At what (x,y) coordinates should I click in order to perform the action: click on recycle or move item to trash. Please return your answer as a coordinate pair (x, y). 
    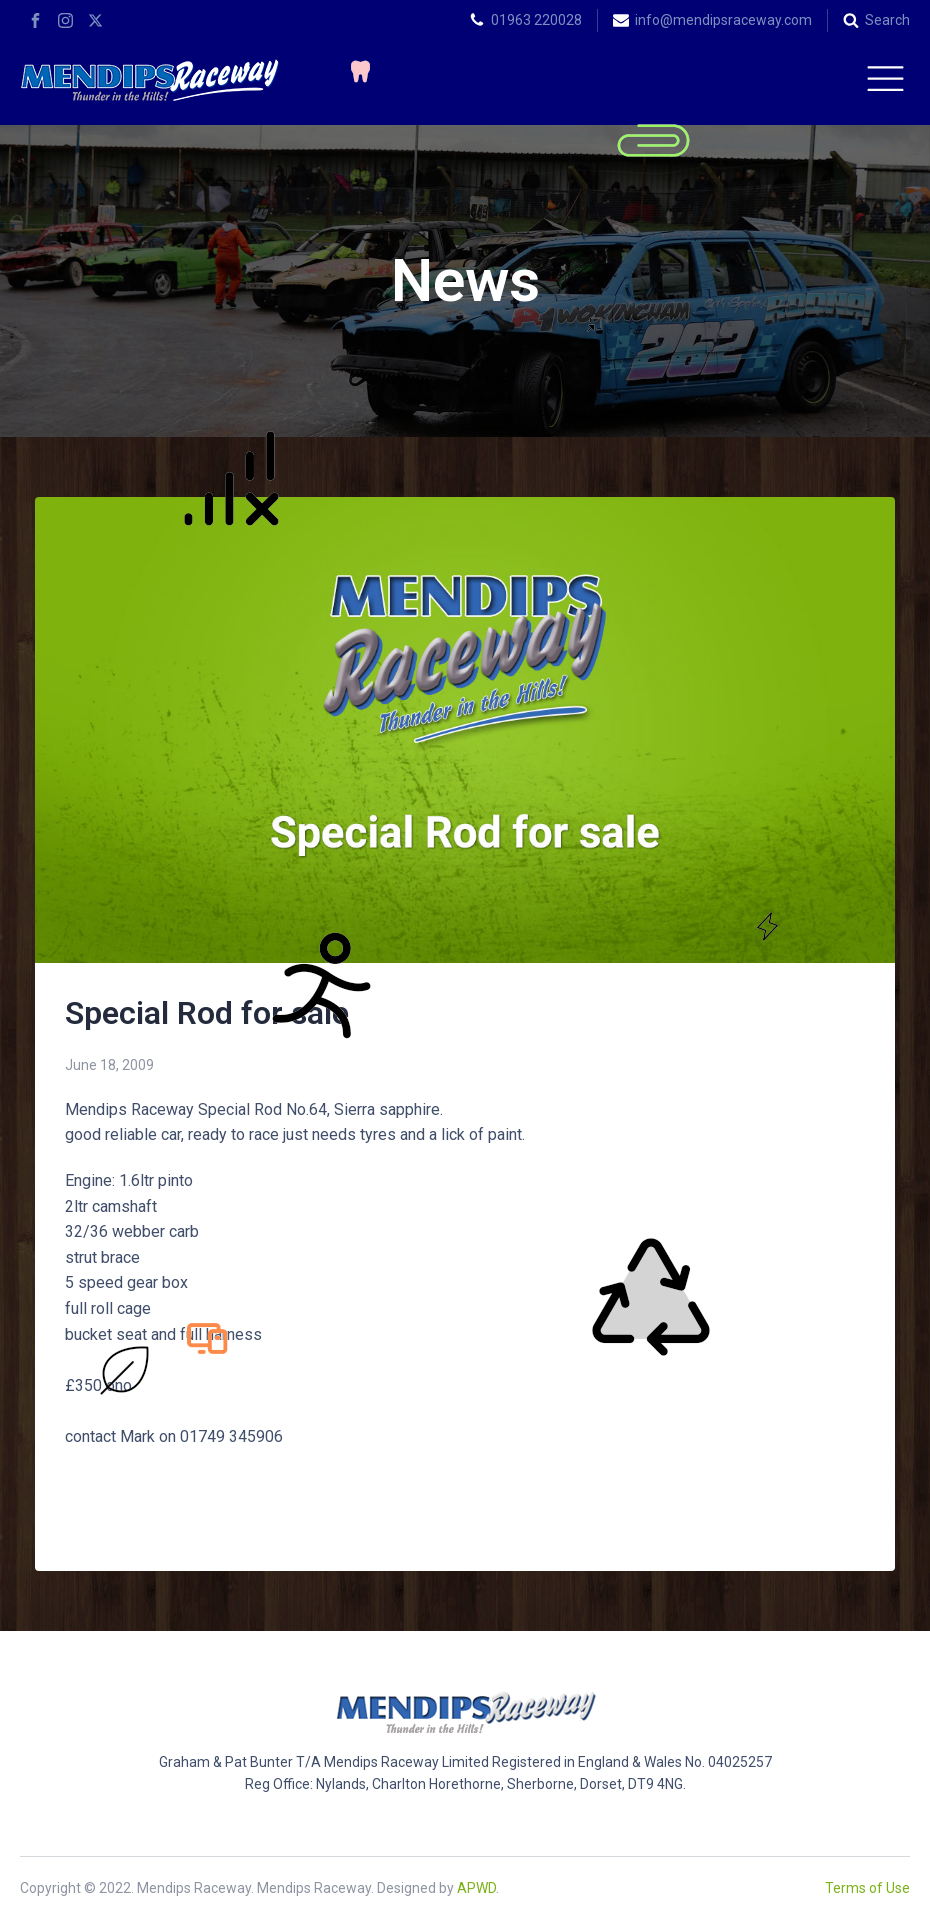
    Looking at the image, I should click on (651, 1297).